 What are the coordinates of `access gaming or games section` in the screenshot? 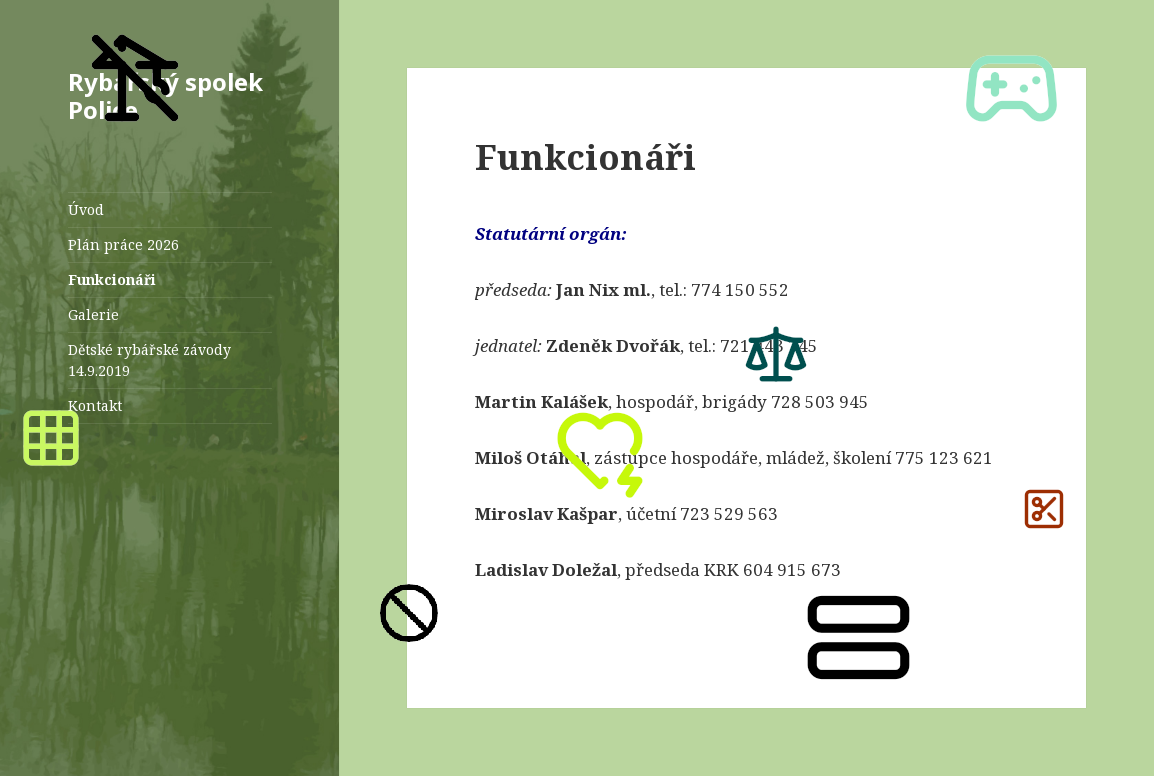 It's located at (1011, 88).